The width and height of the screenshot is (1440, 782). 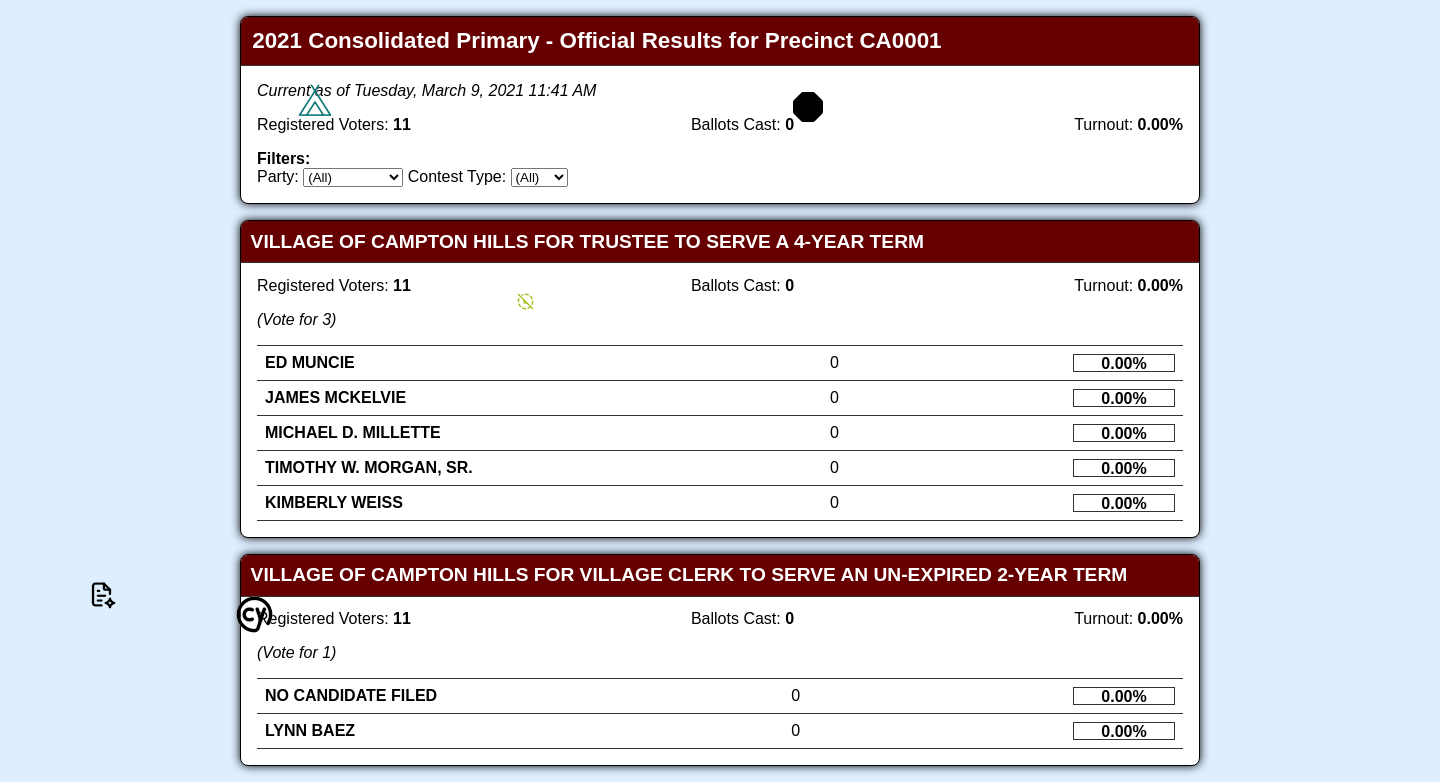 I want to click on cypress testing framework logo, so click(x=254, y=614).